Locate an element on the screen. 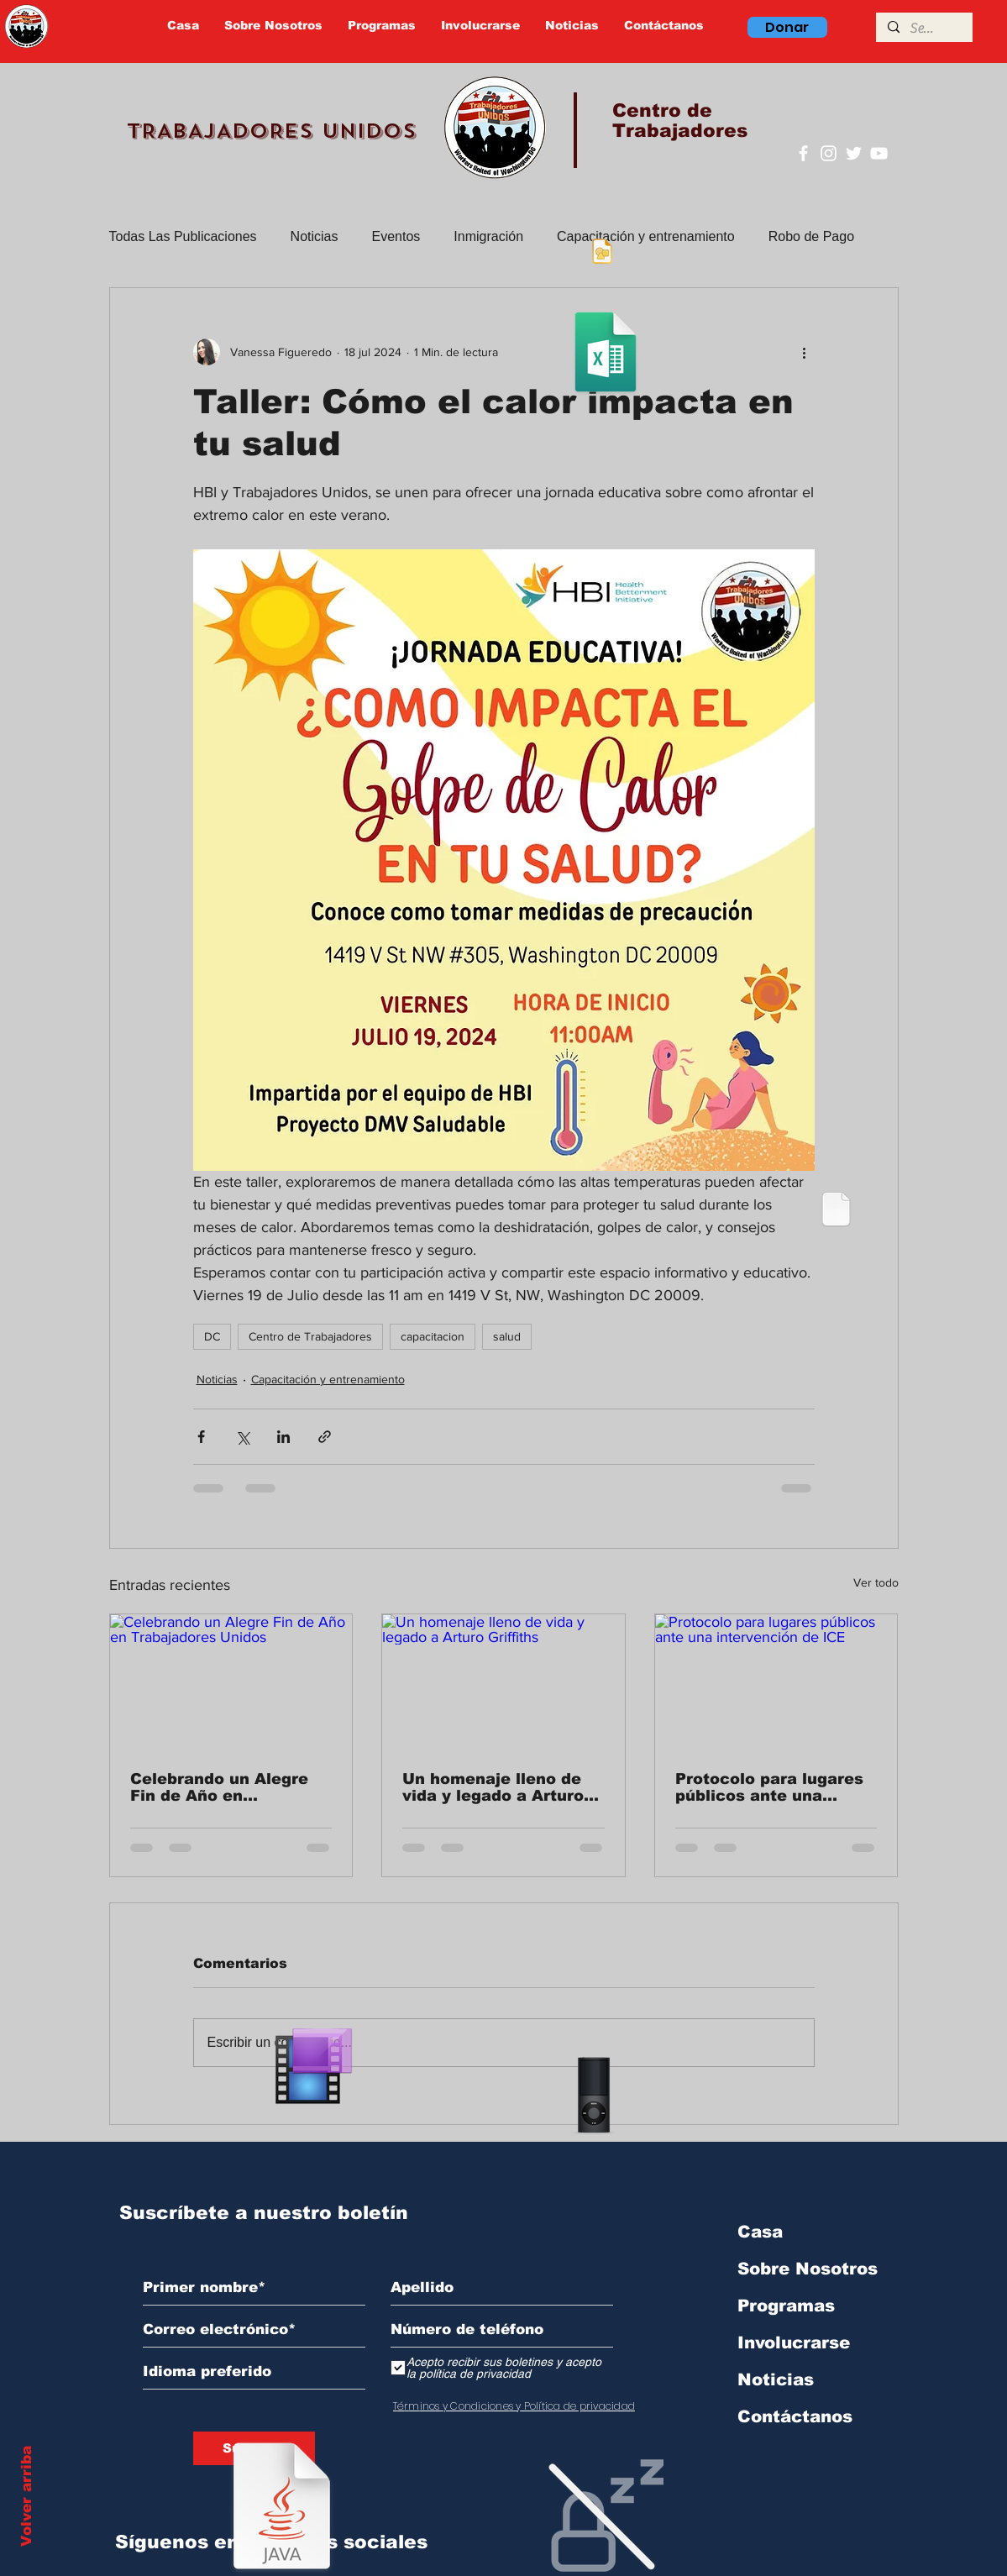 The width and height of the screenshot is (1007, 2576). access iPod device settings is located at coordinates (593, 2096).